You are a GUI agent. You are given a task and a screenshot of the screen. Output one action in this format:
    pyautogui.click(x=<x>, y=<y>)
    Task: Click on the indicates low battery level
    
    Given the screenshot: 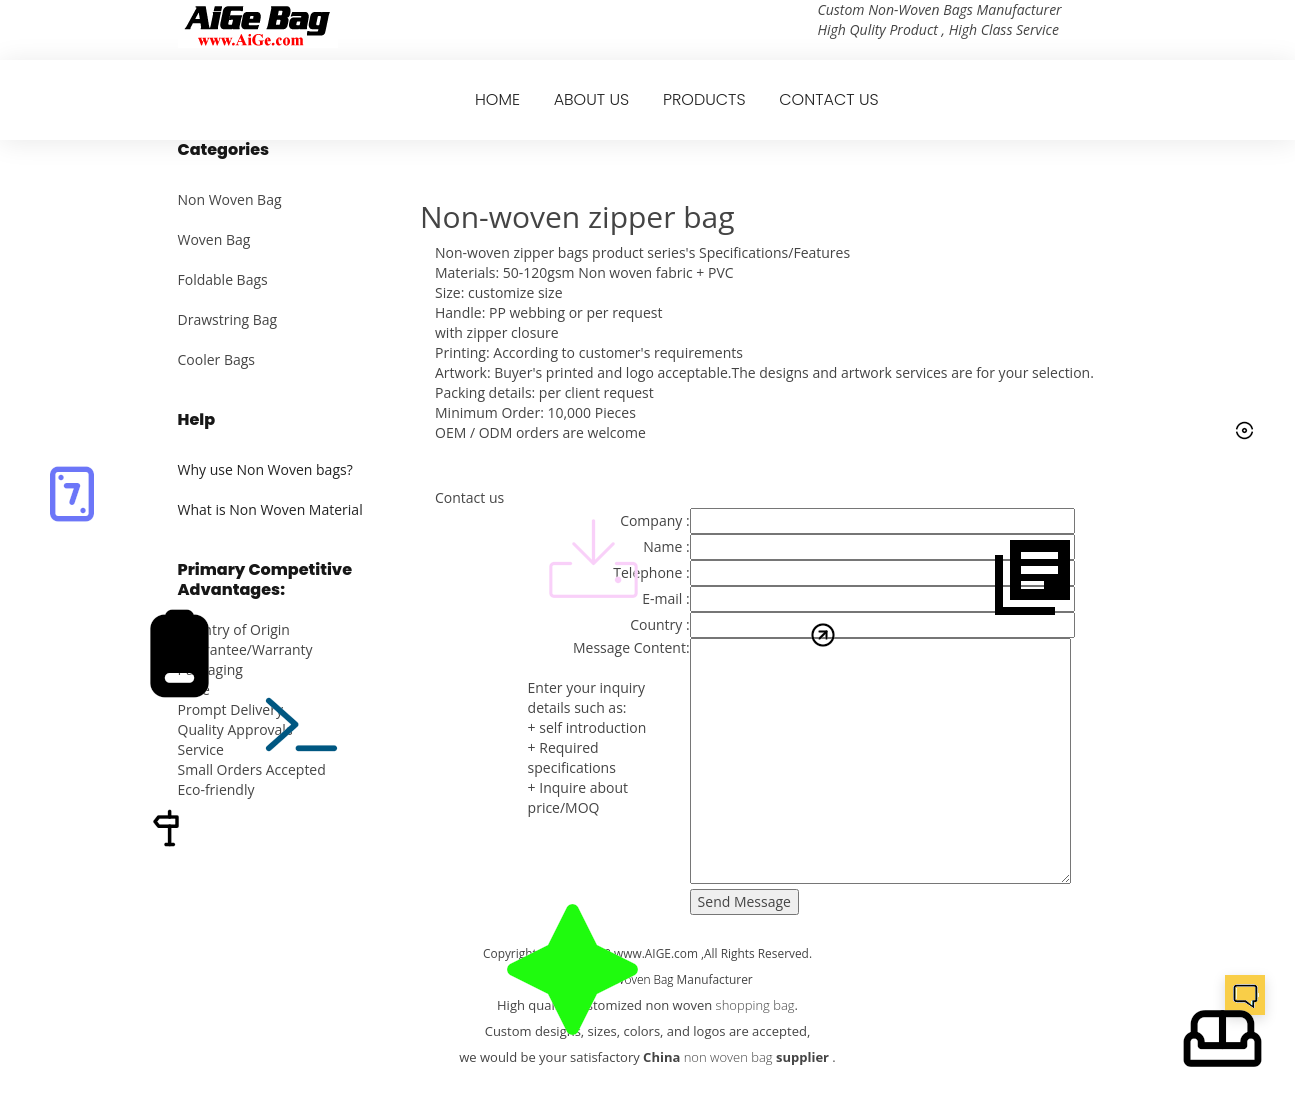 What is the action you would take?
    pyautogui.click(x=179, y=653)
    